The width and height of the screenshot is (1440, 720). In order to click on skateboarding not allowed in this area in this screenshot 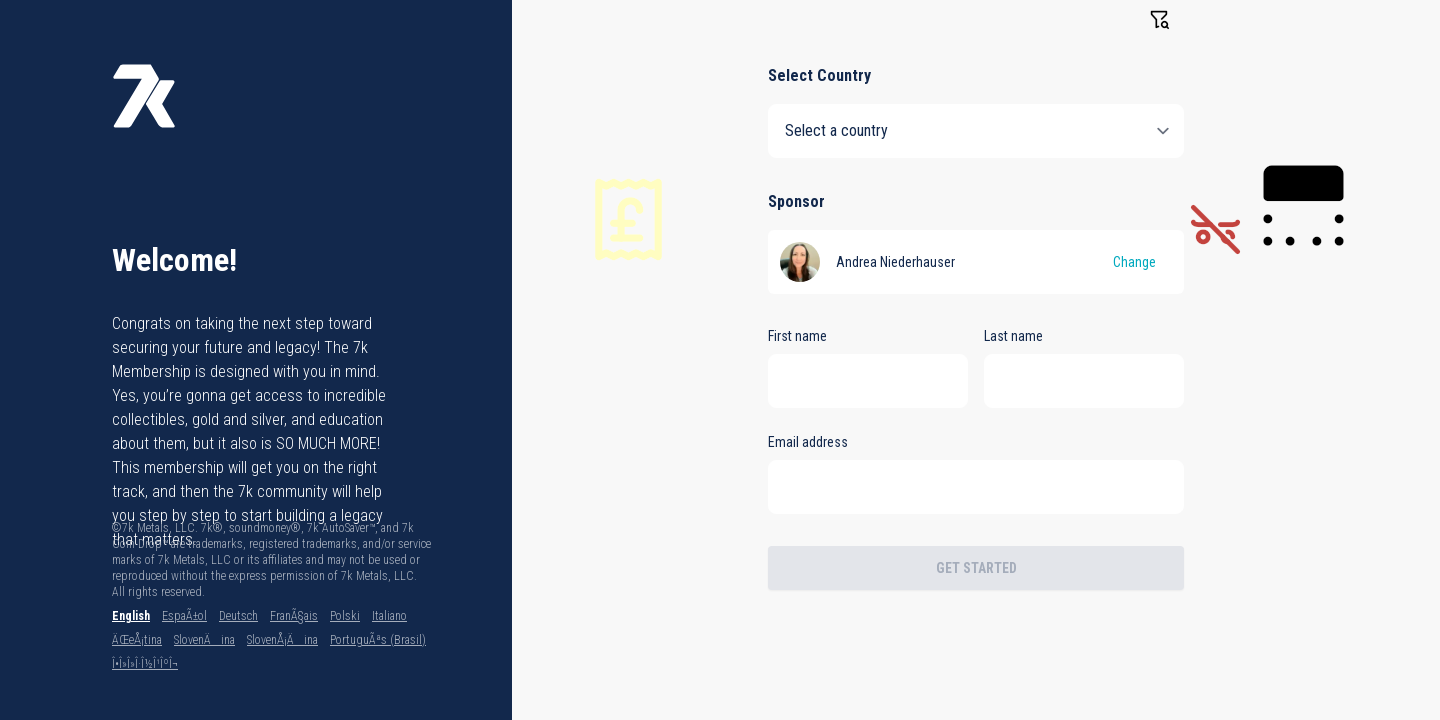, I will do `click(1215, 229)`.